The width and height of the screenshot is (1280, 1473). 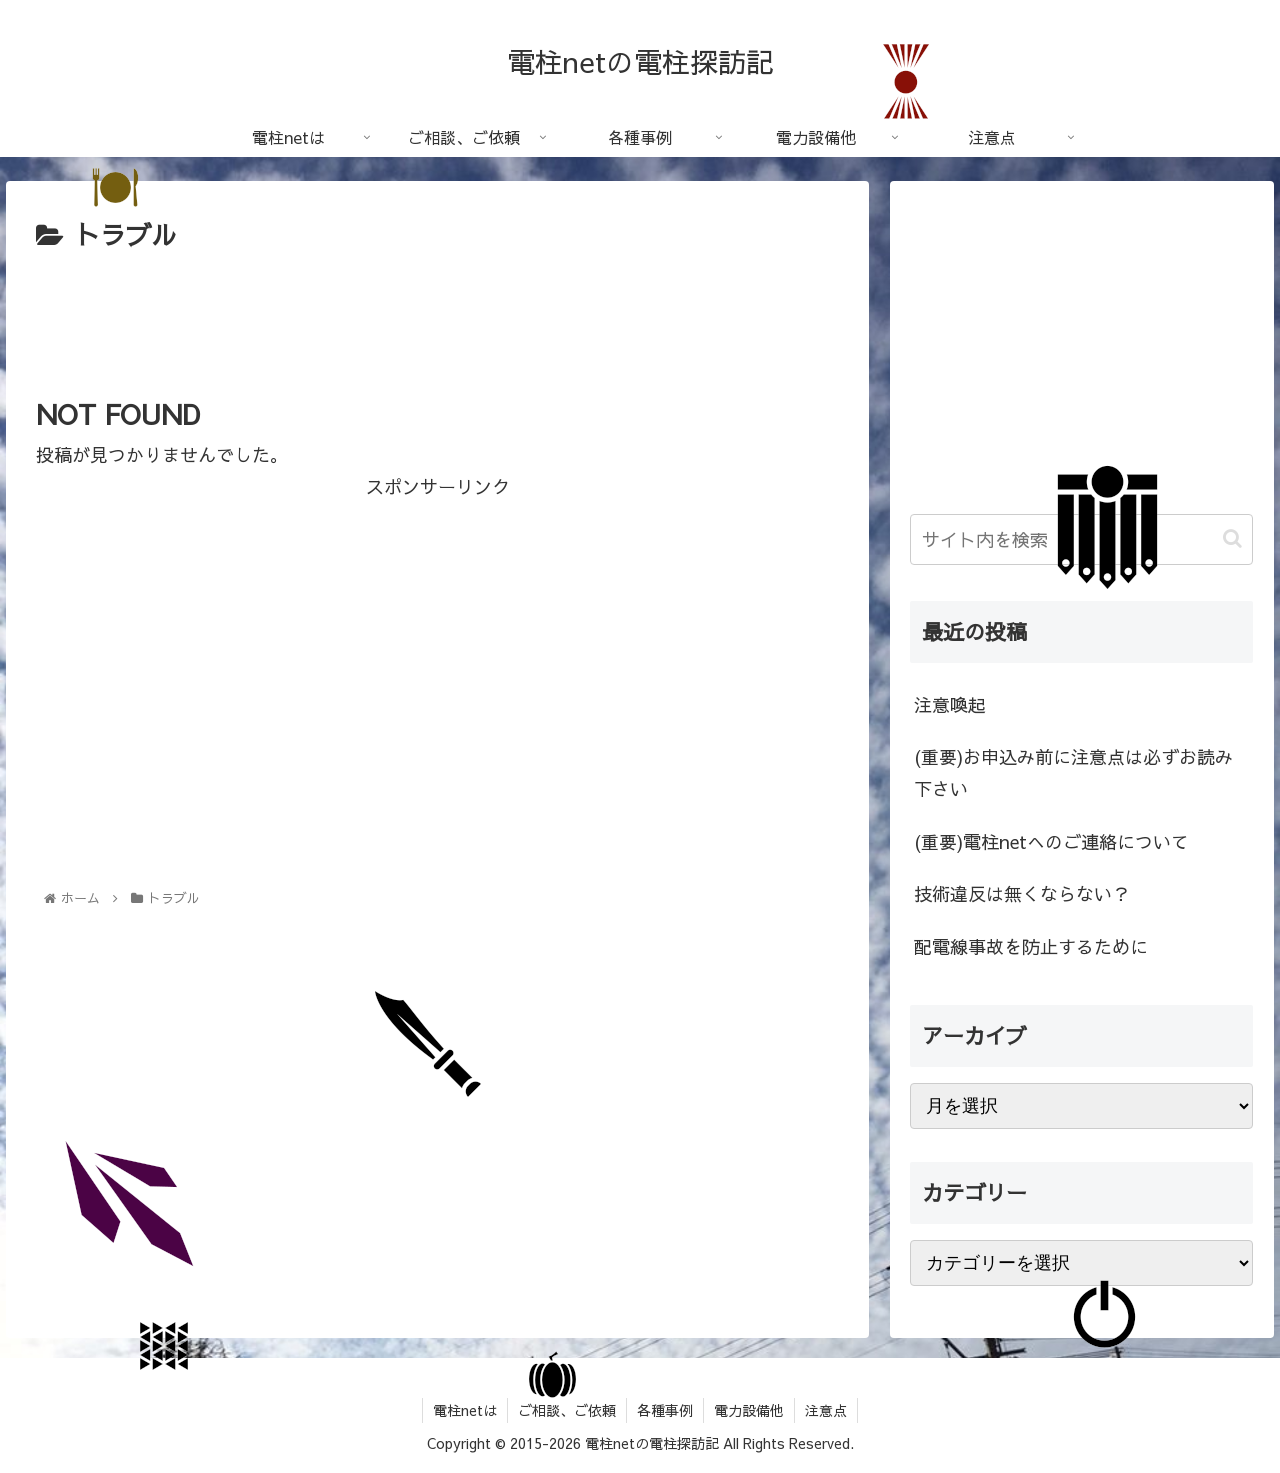 What do you see at coordinates (128, 1202) in the screenshot?
I see `collect or earn gems in a game` at bounding box center [128, 1202].